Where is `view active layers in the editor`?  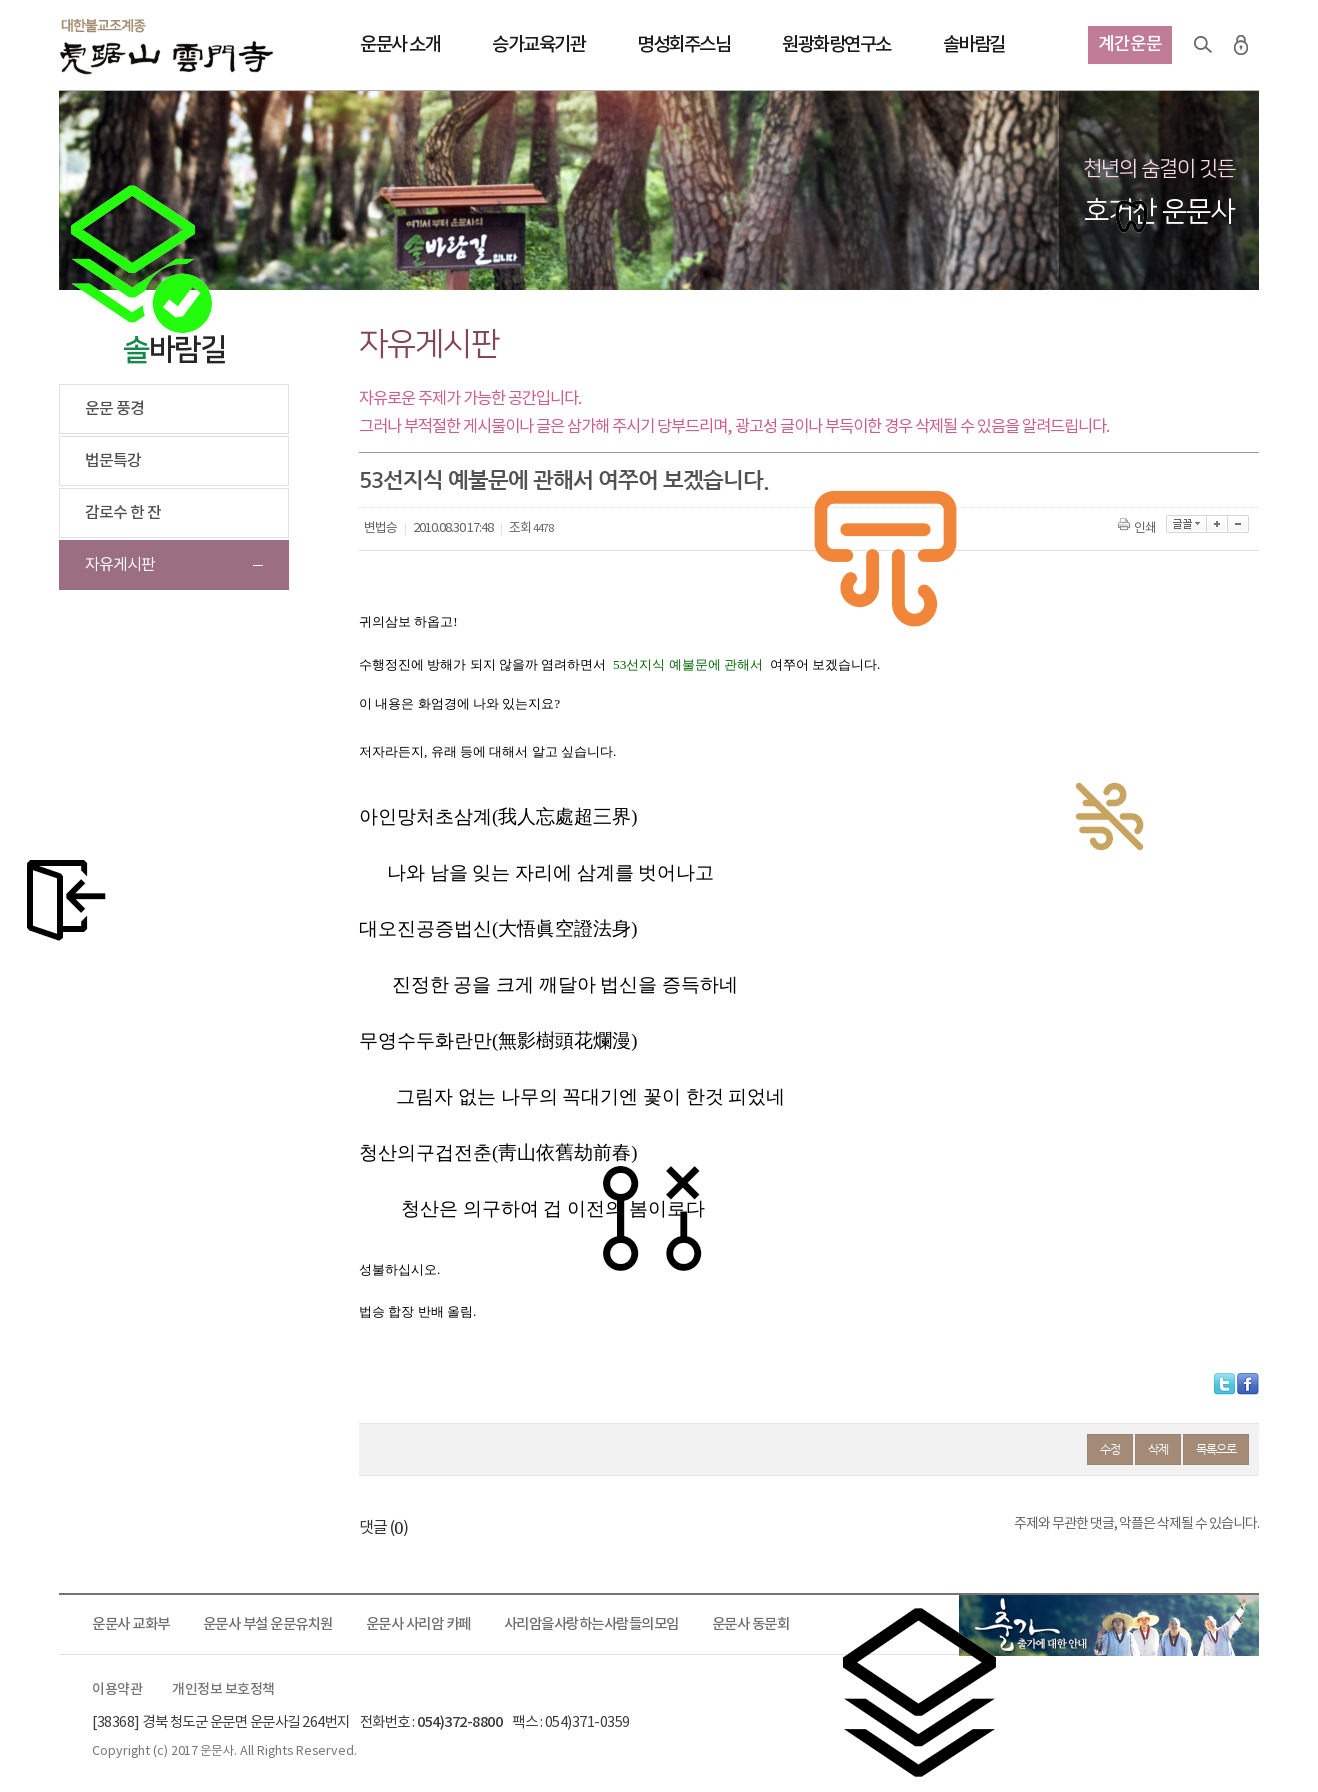 view active layers in the editor is located at coordinates (133, 254).